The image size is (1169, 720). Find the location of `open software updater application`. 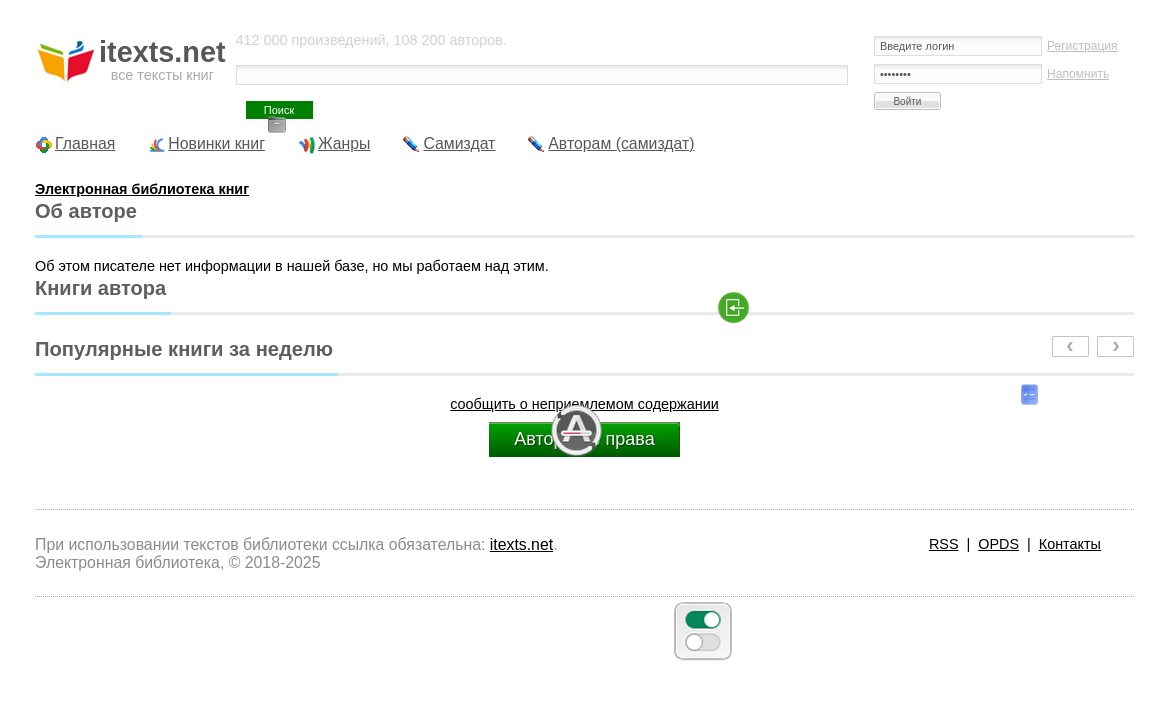

open software updater application is located at coordinates (576, 430).